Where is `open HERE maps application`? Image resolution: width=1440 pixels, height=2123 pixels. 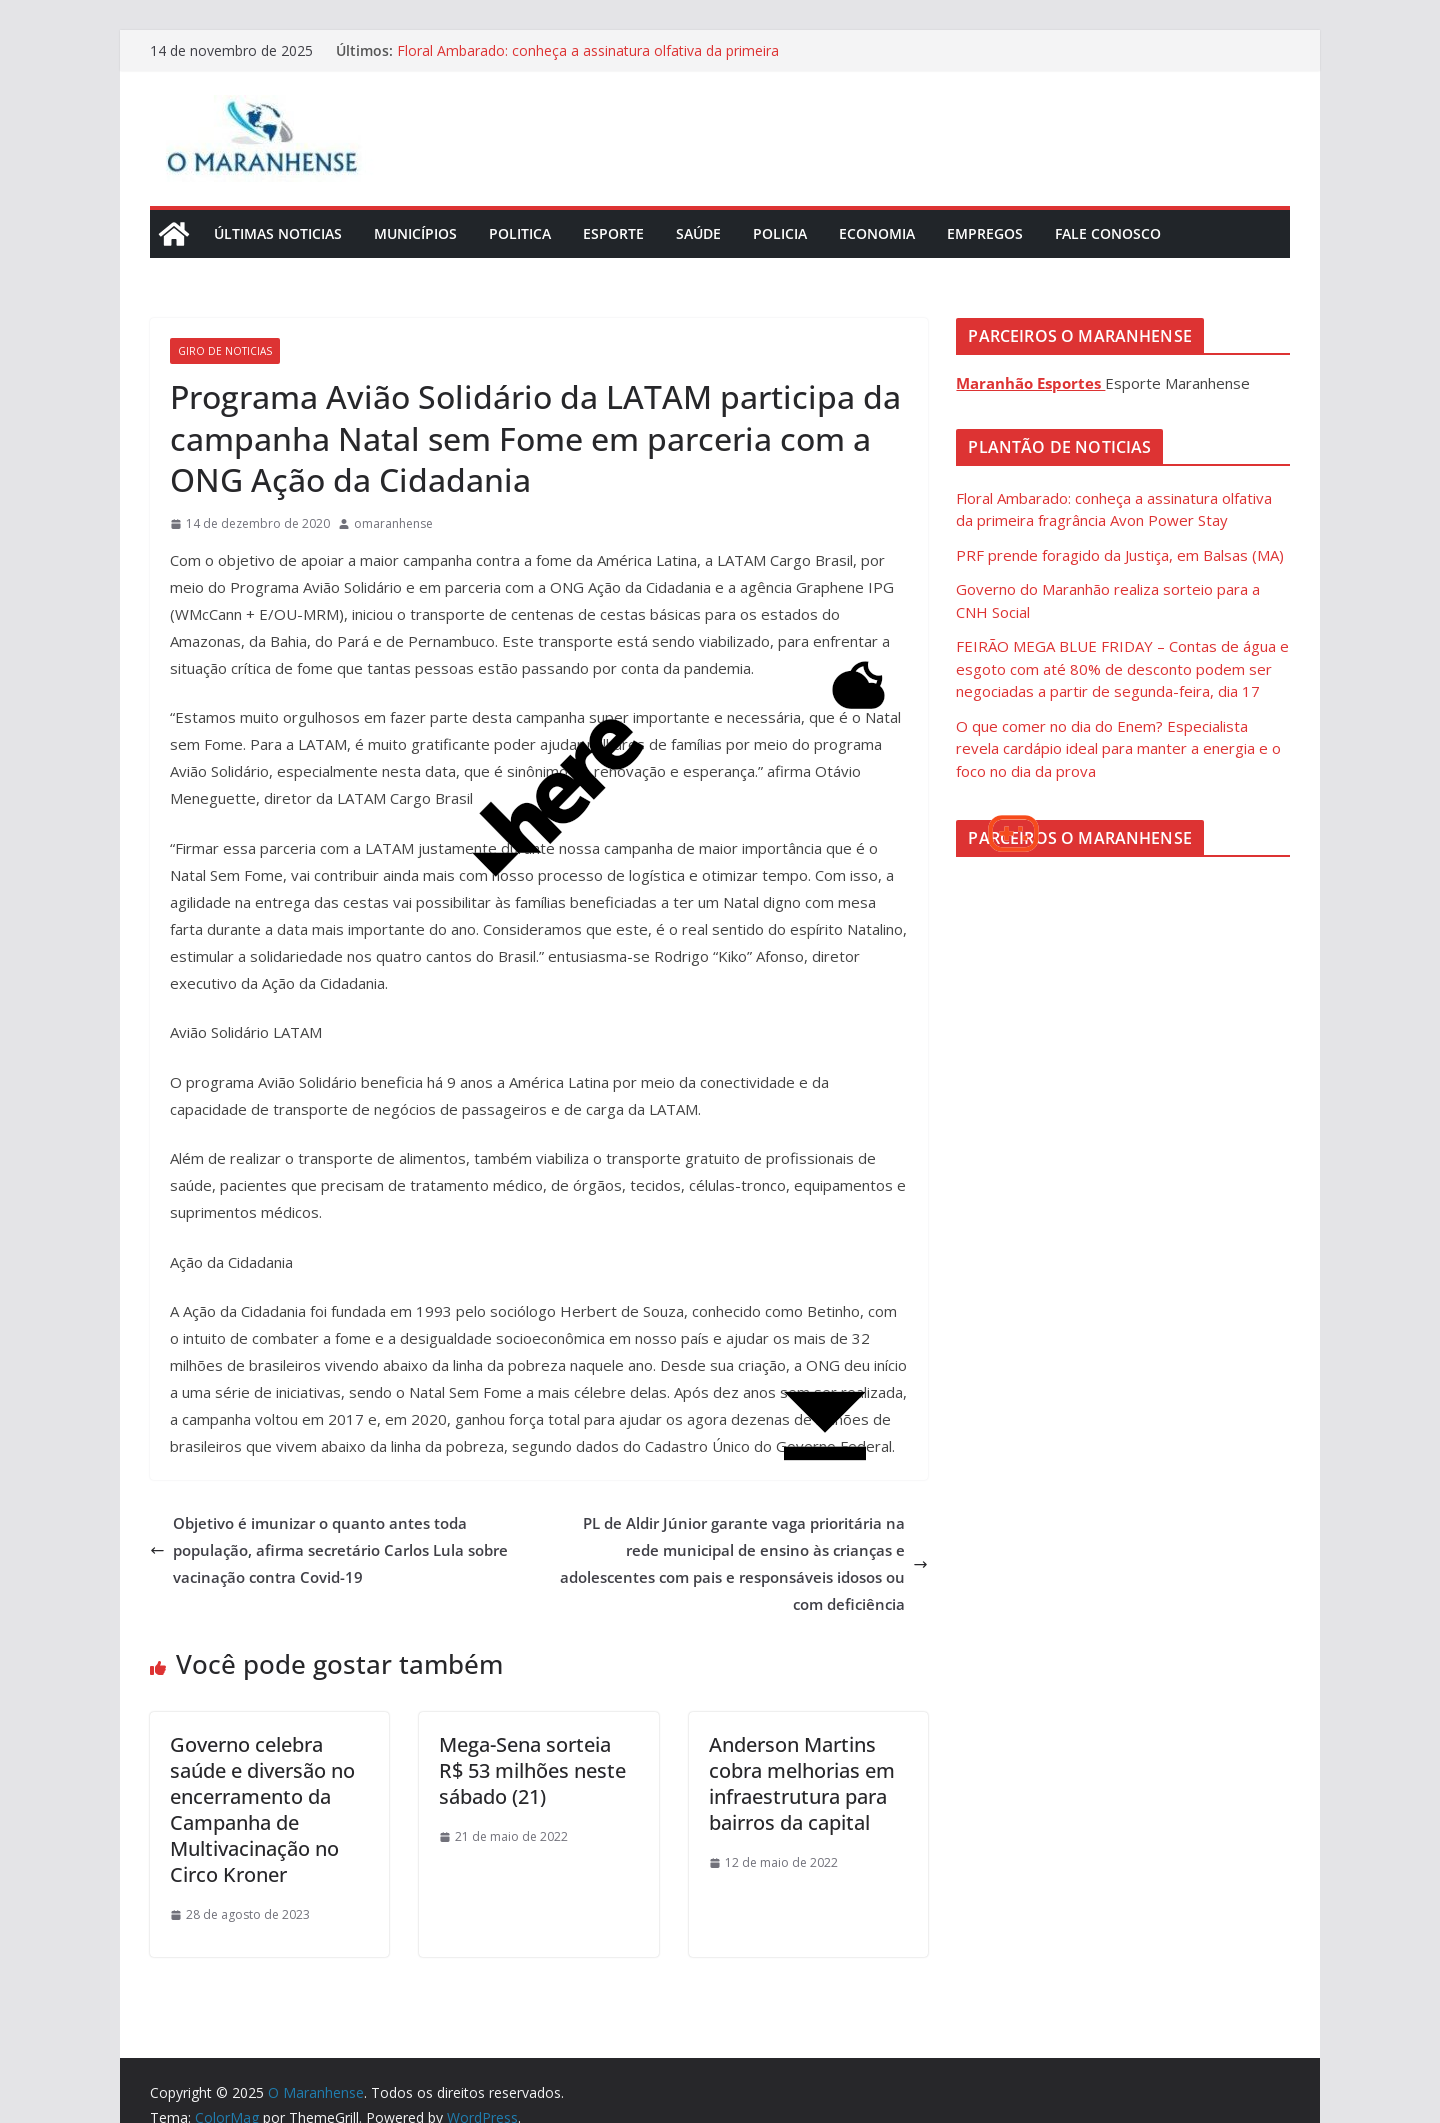
open HERE maps application is located at coordinates (558, 798).